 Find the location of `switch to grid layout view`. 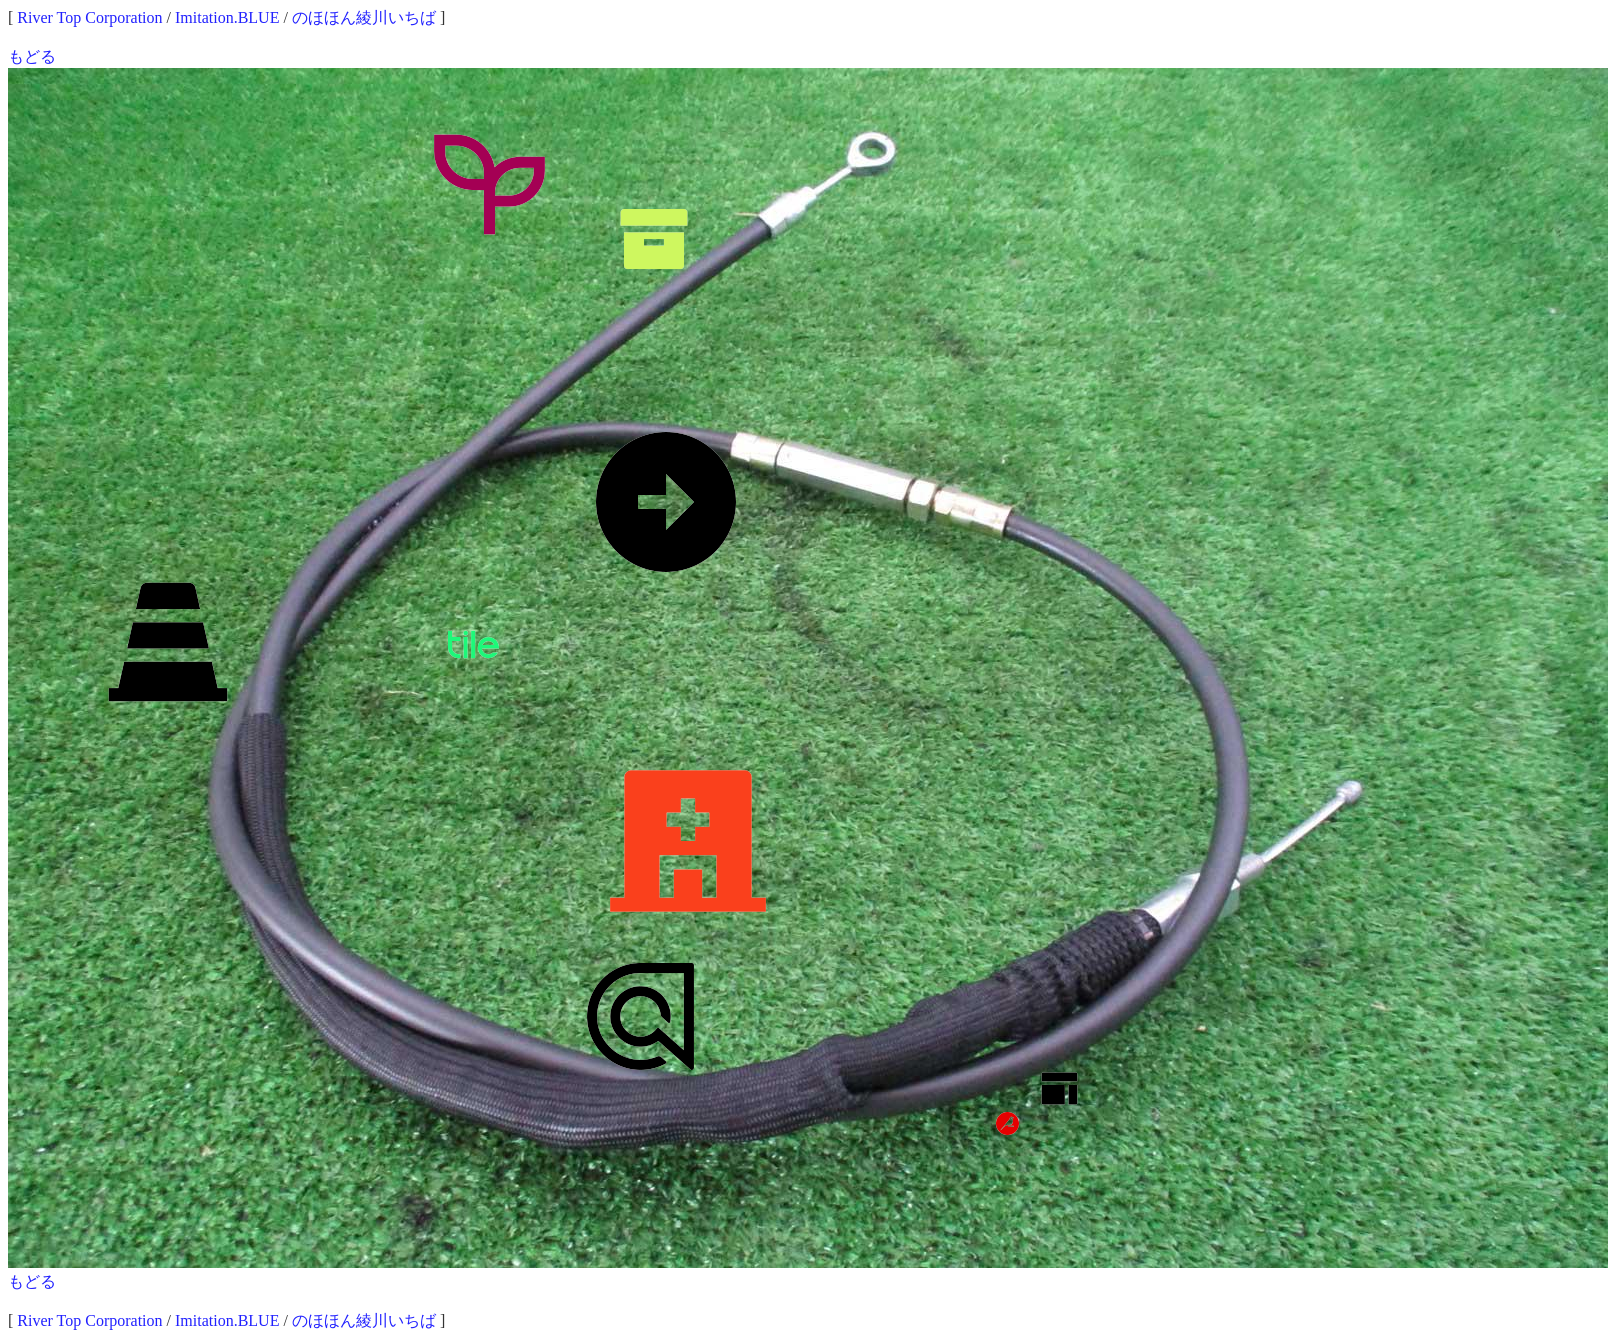

switch to grid layout view is located at coordinates (1059, 1088).